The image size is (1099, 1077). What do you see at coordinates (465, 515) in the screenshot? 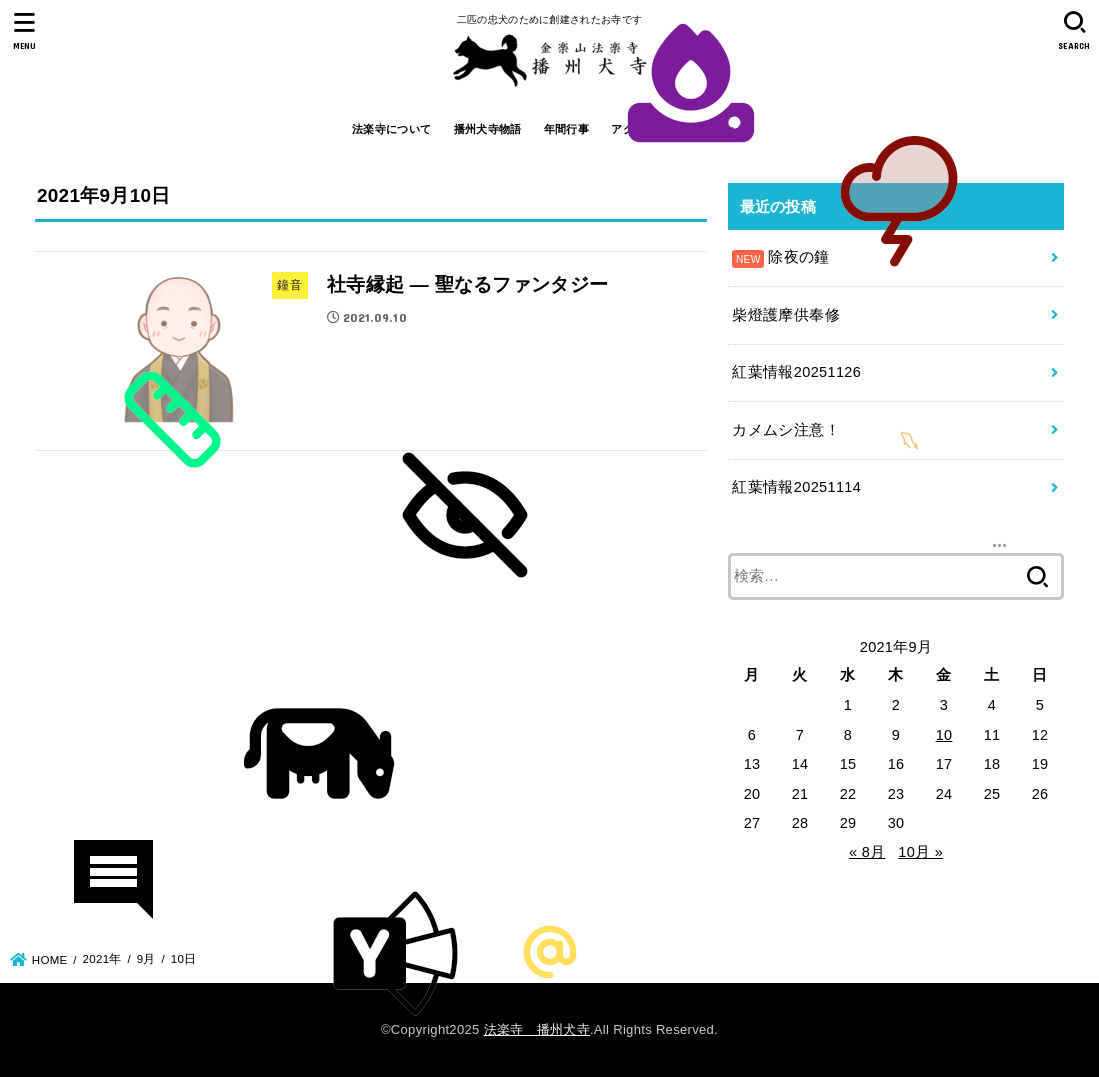
I see `hide password or sensitive content` at bounding box center [465, 515].